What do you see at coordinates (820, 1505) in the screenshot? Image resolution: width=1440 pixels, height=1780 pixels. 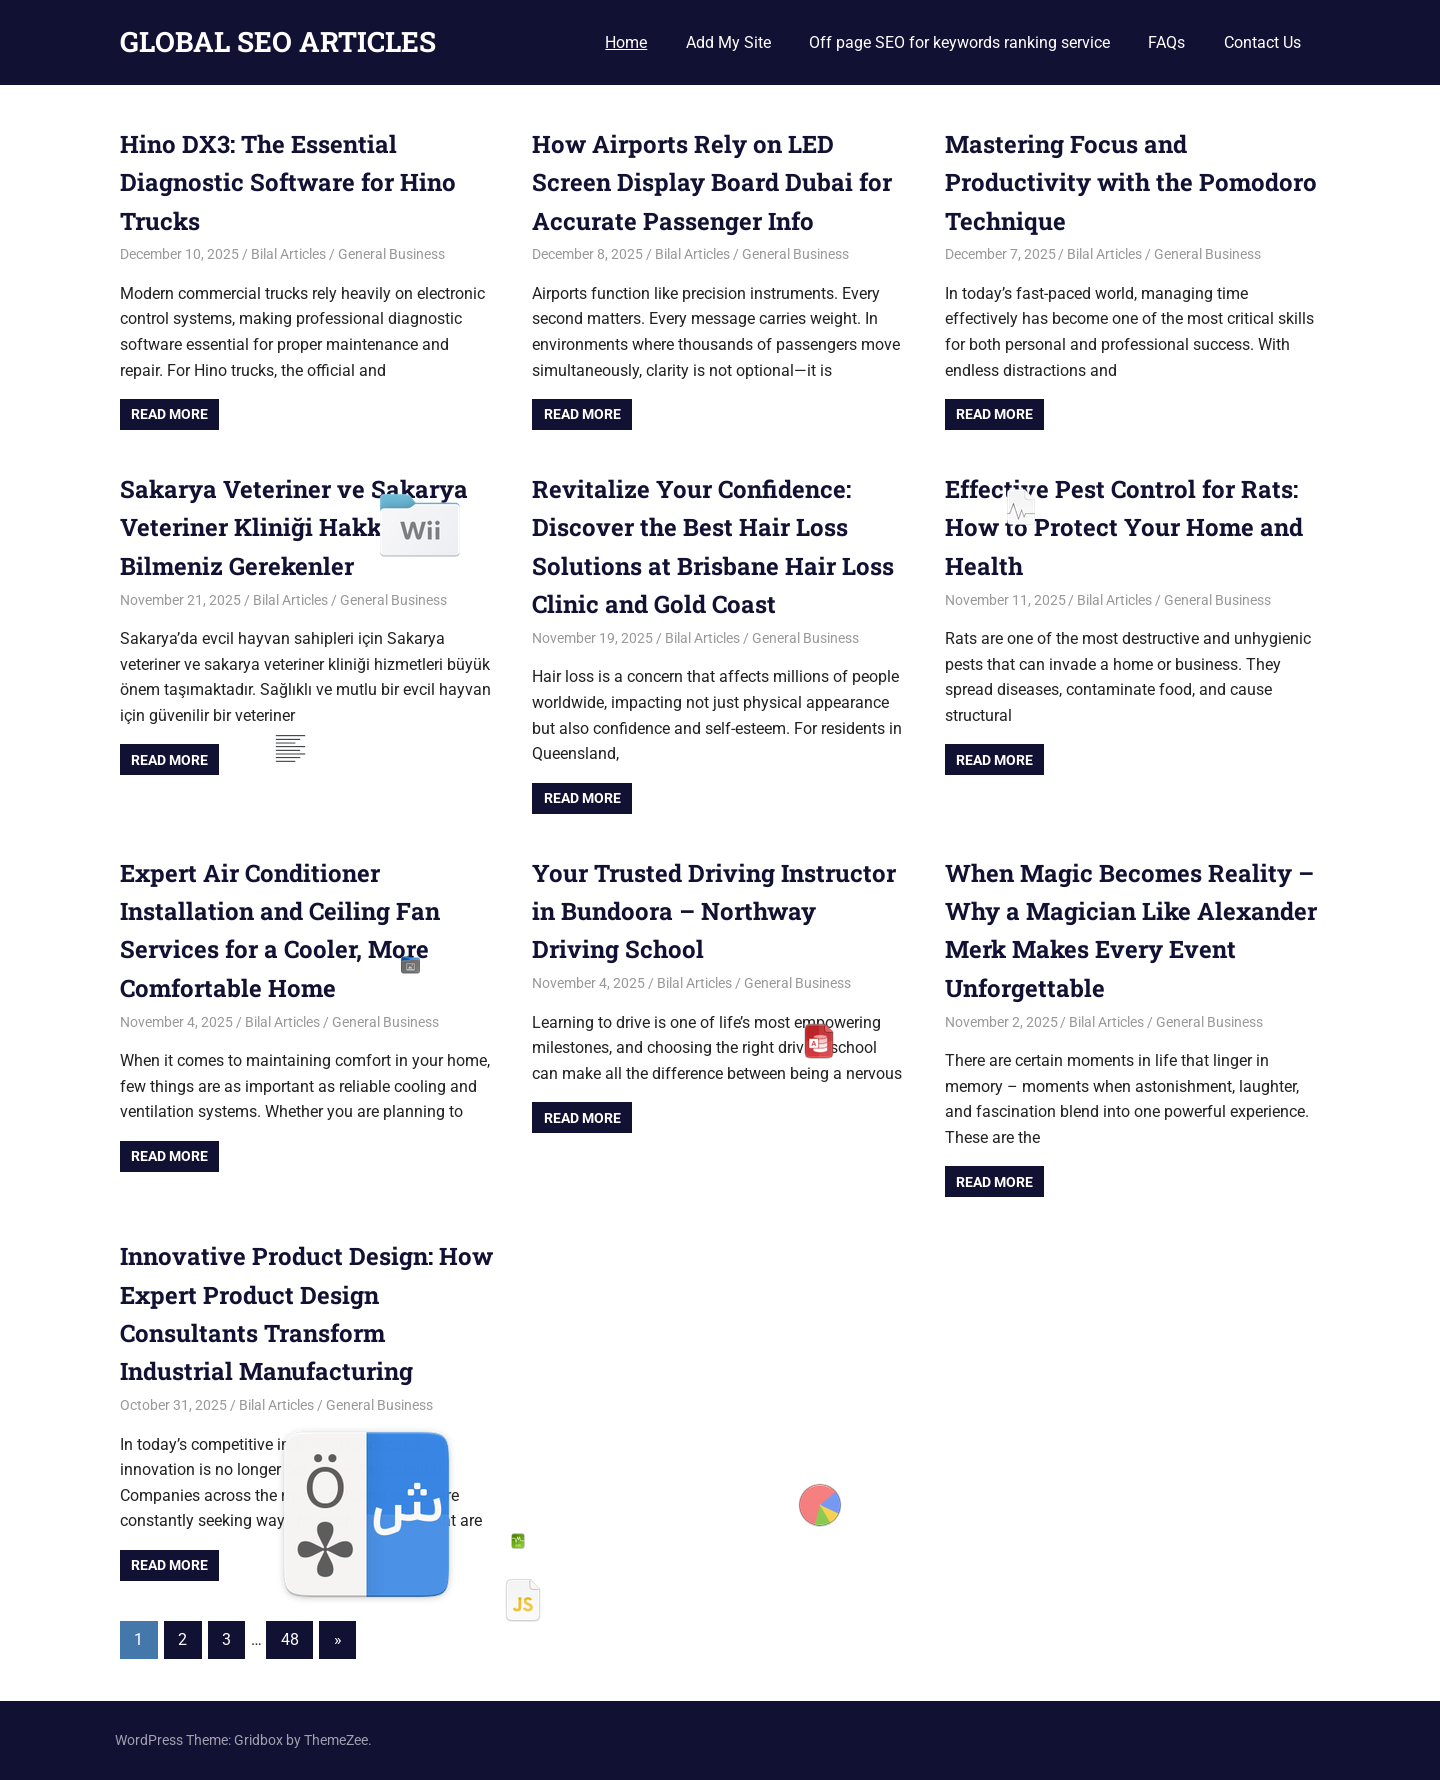 I see `open disk usage analyzer` at bounding box center [820, 1505].